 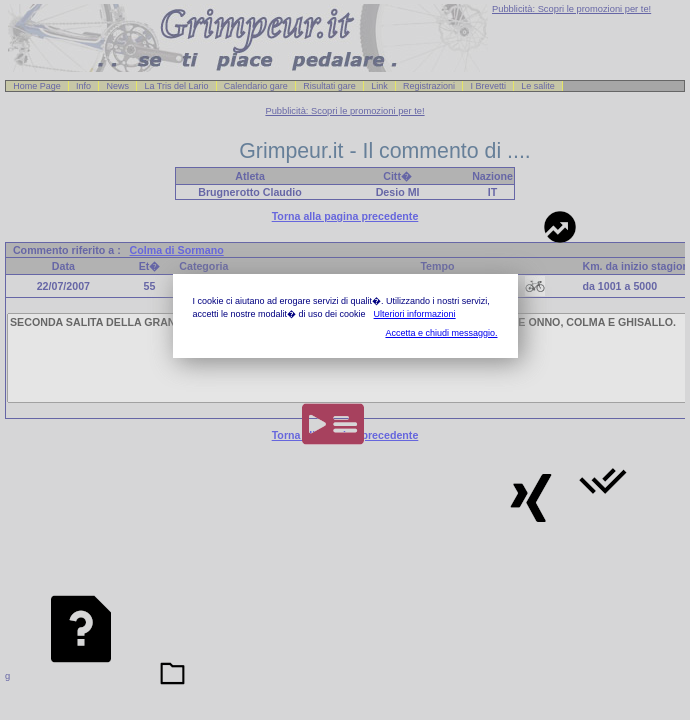 What do you see at coordinates (81, 629) in the screenshot?
I see `unknown or unrecognized file type` at bounding box center [81, 629].